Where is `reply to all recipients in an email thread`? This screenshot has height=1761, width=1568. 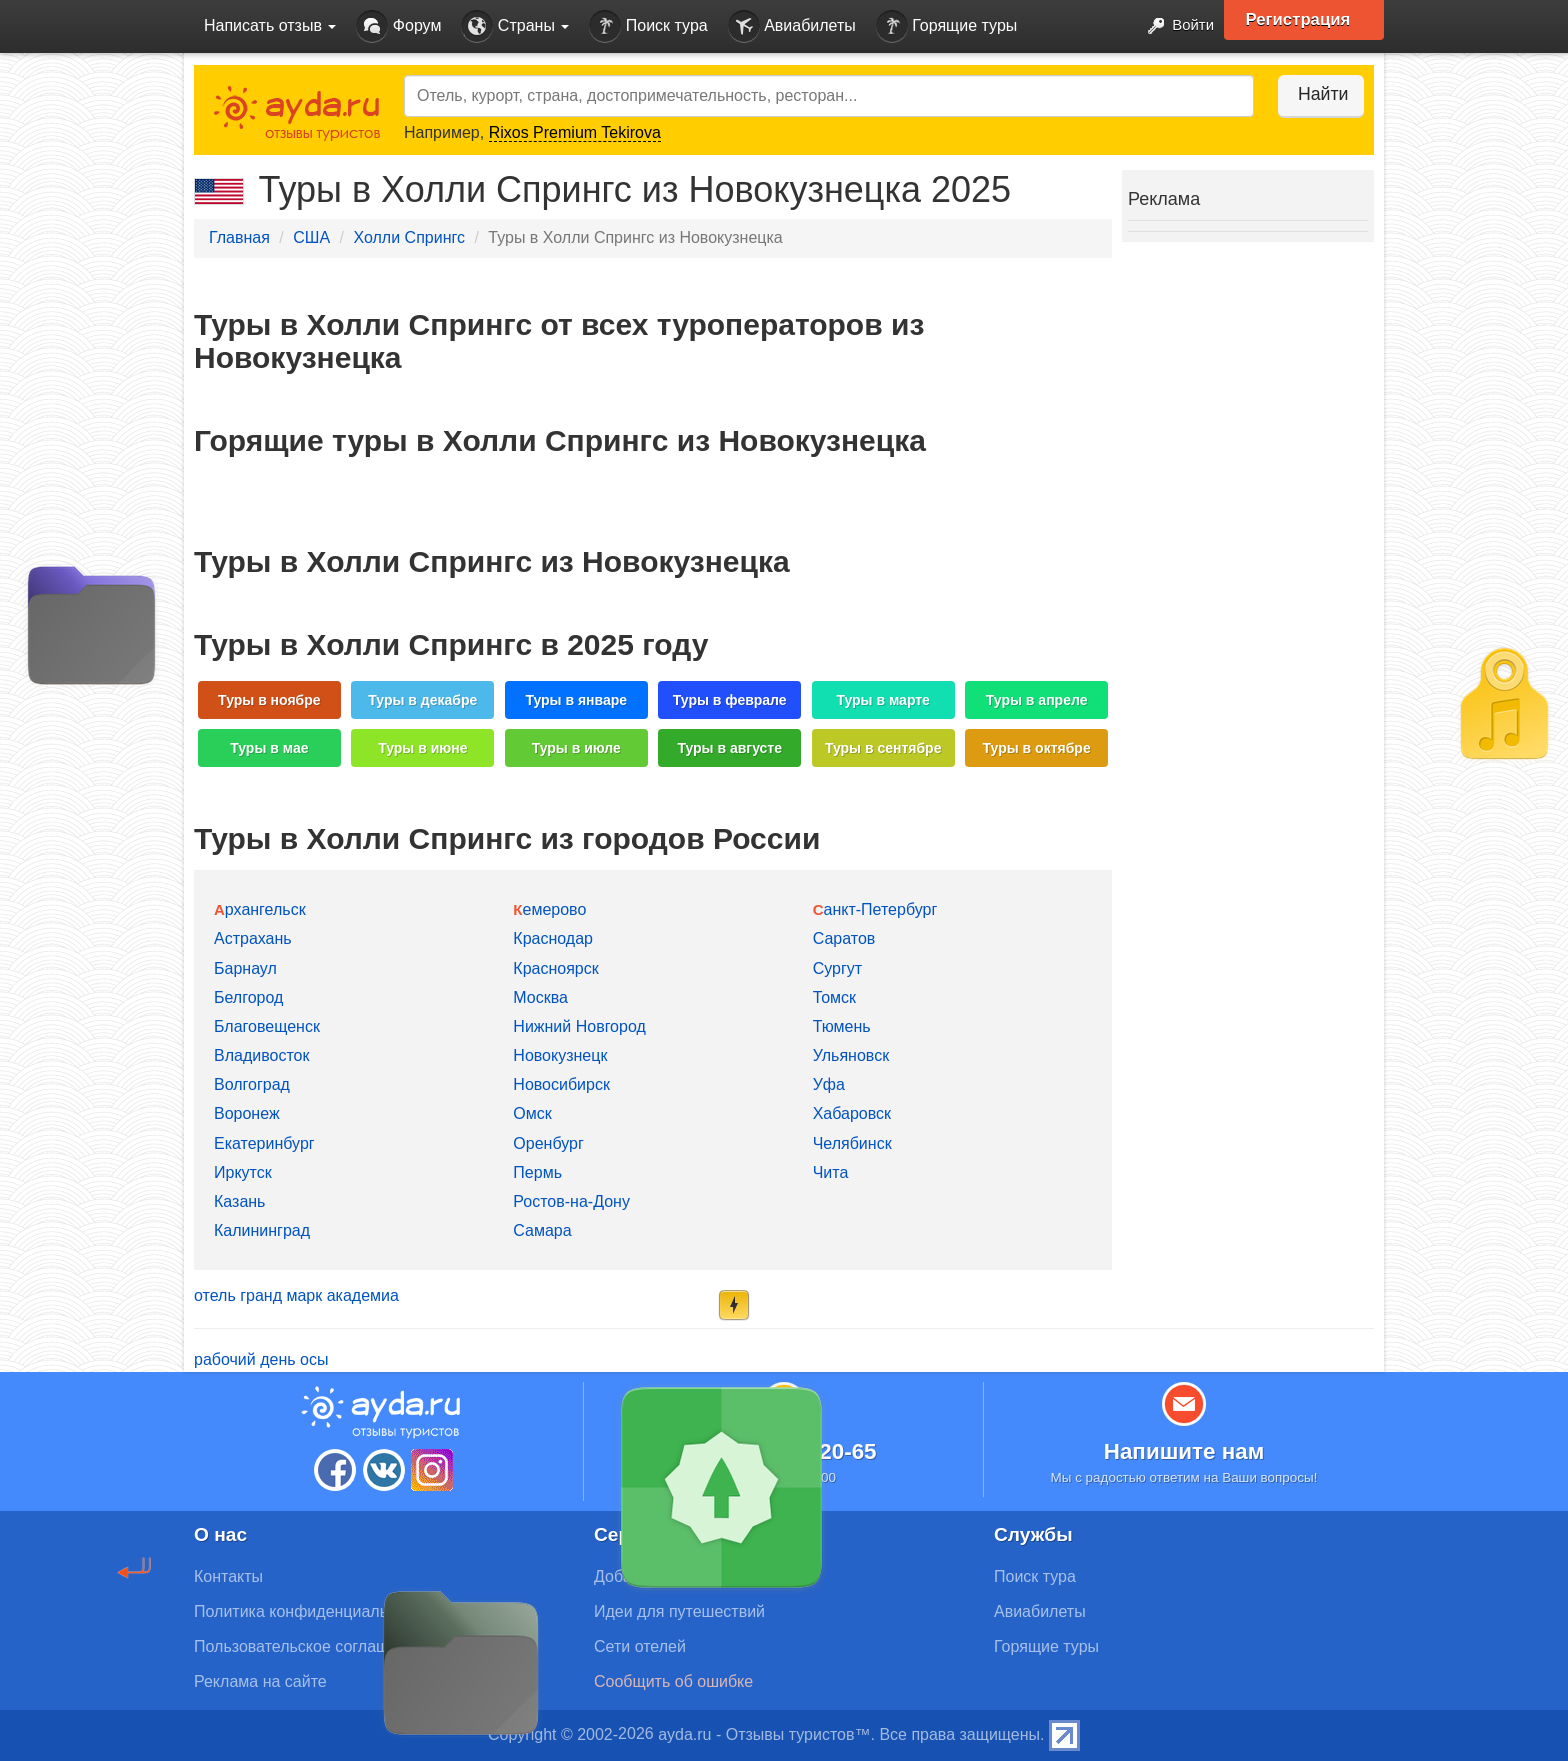 reply to all recipients in an email thread is located at coordinates (133, 1565).